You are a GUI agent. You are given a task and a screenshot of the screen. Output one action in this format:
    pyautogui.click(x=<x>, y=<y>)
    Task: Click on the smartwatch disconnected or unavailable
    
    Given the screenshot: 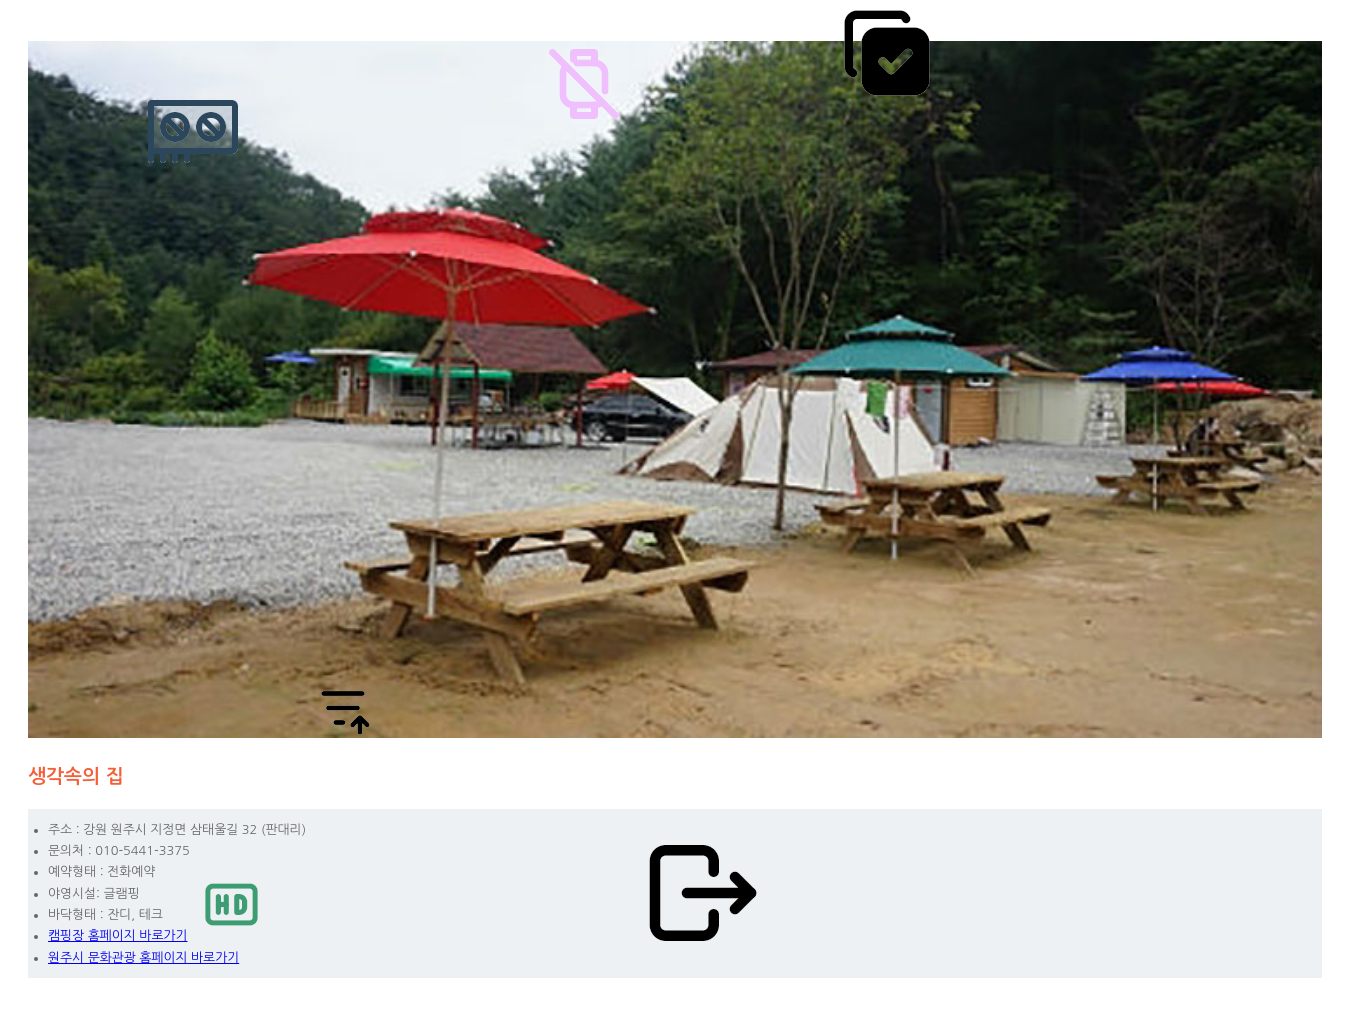 What is the action you would take?
    pyautogui.click(x=584, y=84)
    